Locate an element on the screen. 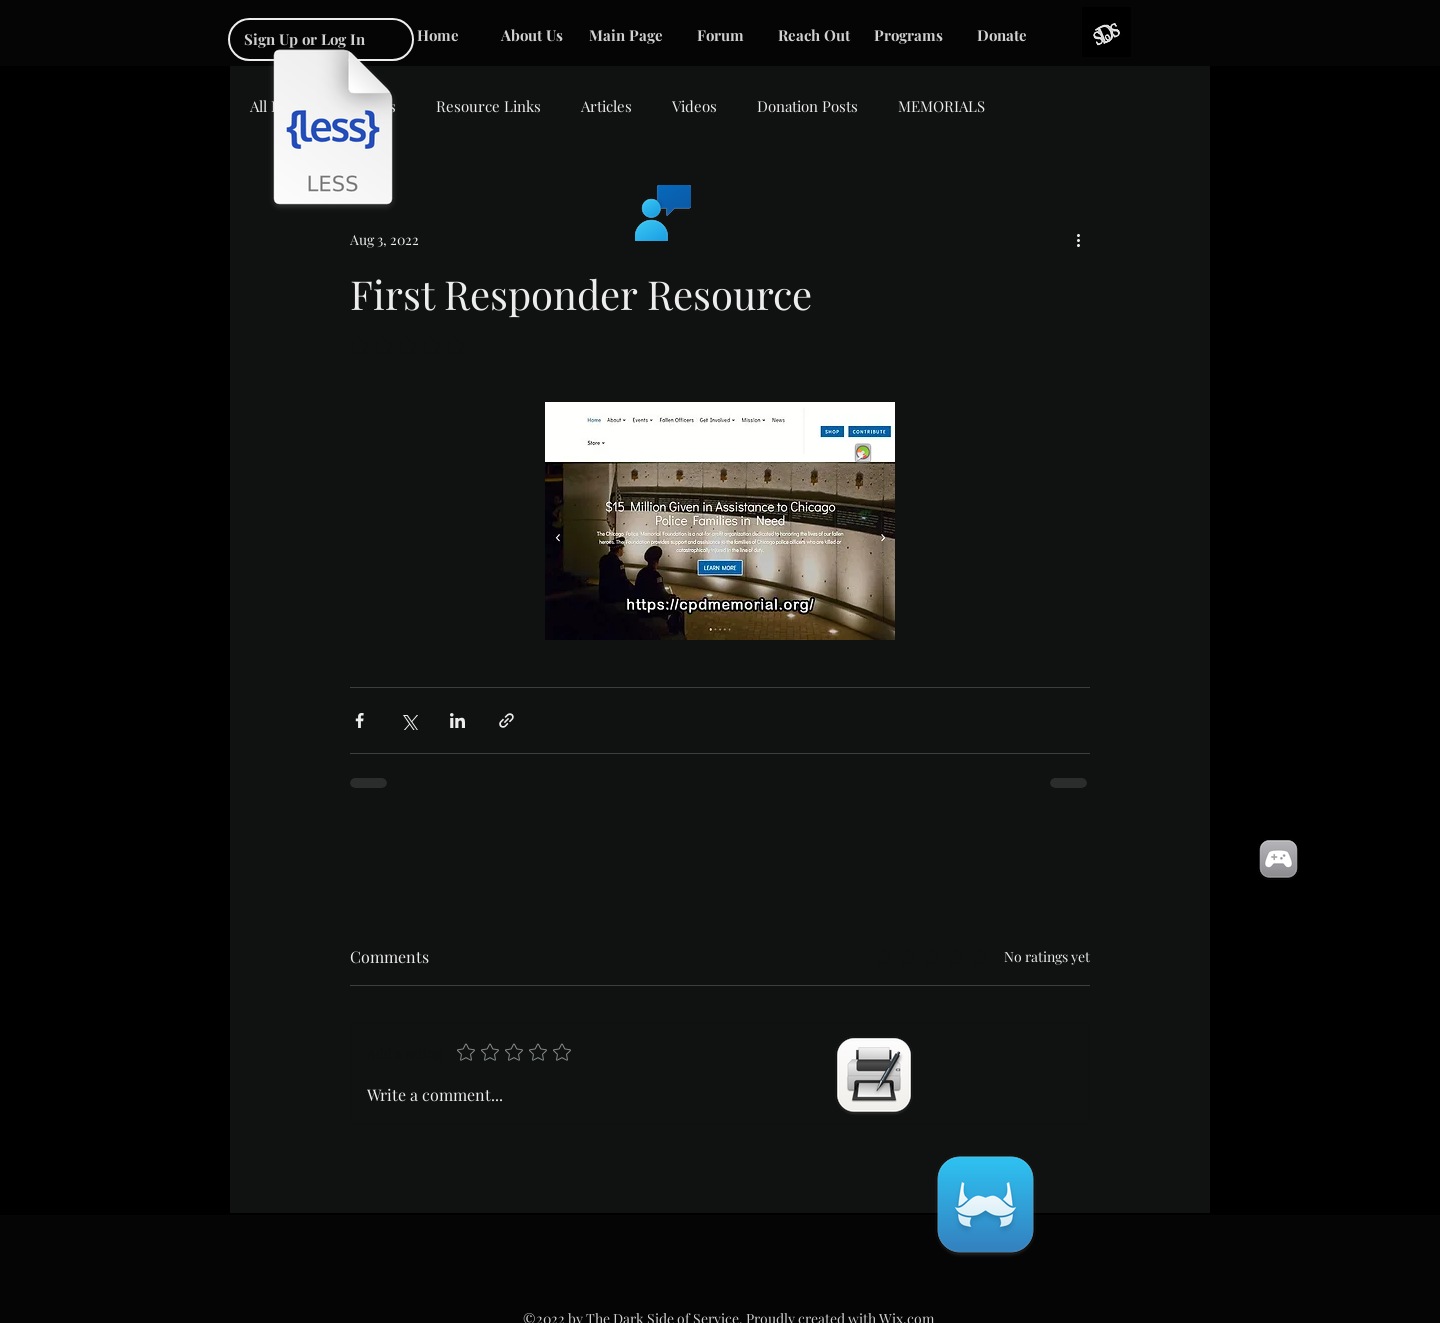  open franz messaging app is located at coordinates (985, 1204).